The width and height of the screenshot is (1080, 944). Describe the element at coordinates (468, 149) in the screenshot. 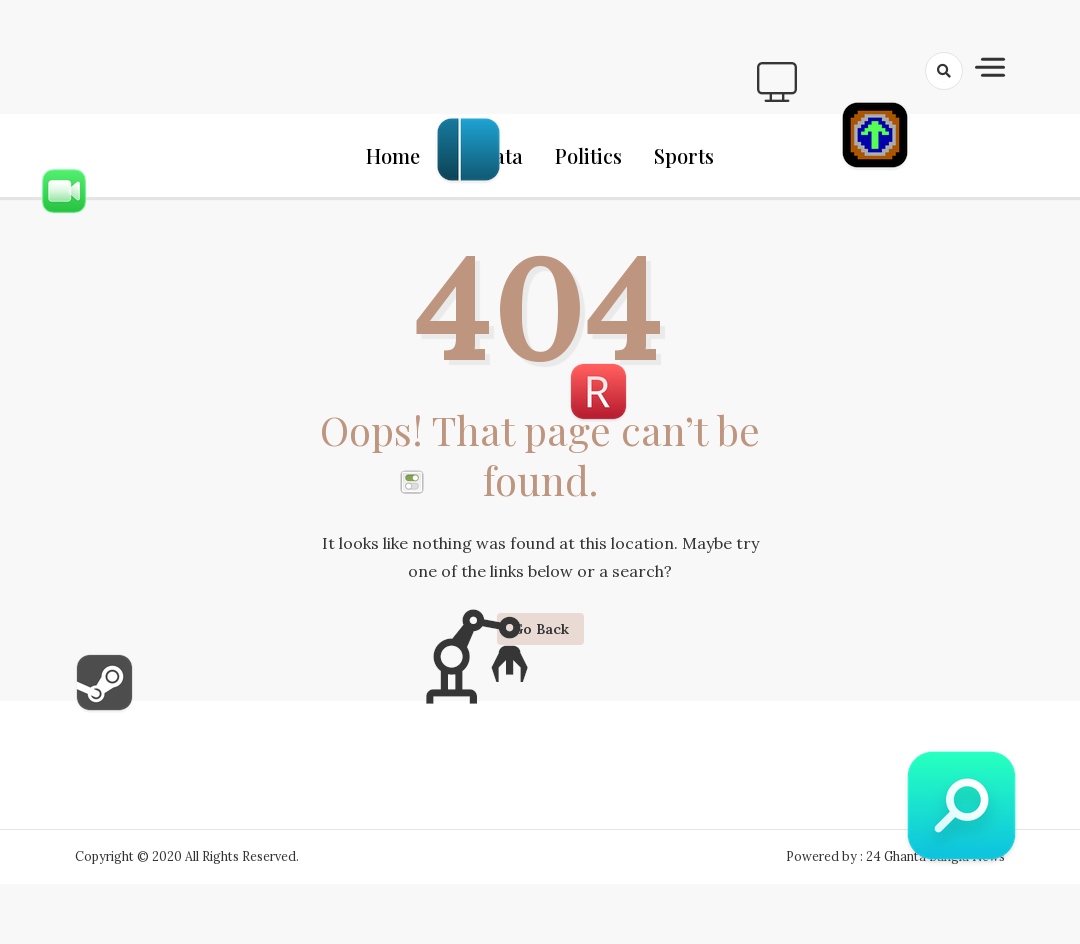

I see `open shotcut video editor` at that location.